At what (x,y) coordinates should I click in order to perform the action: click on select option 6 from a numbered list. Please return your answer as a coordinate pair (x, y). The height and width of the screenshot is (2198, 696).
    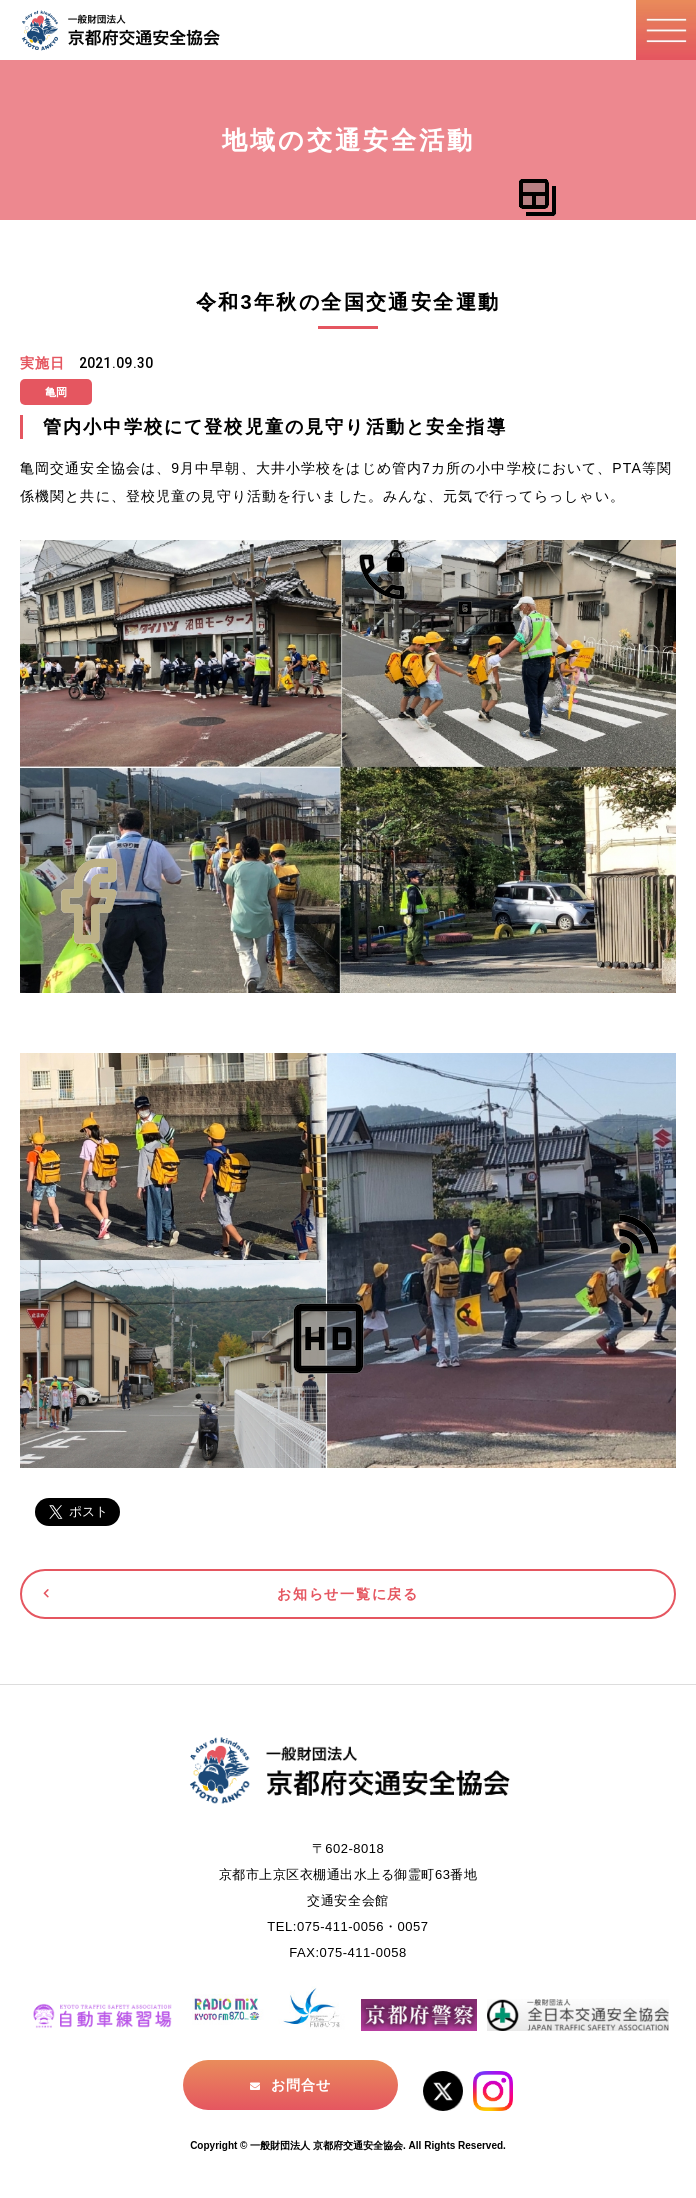
    Looking at the image, I should click on (465, 608).